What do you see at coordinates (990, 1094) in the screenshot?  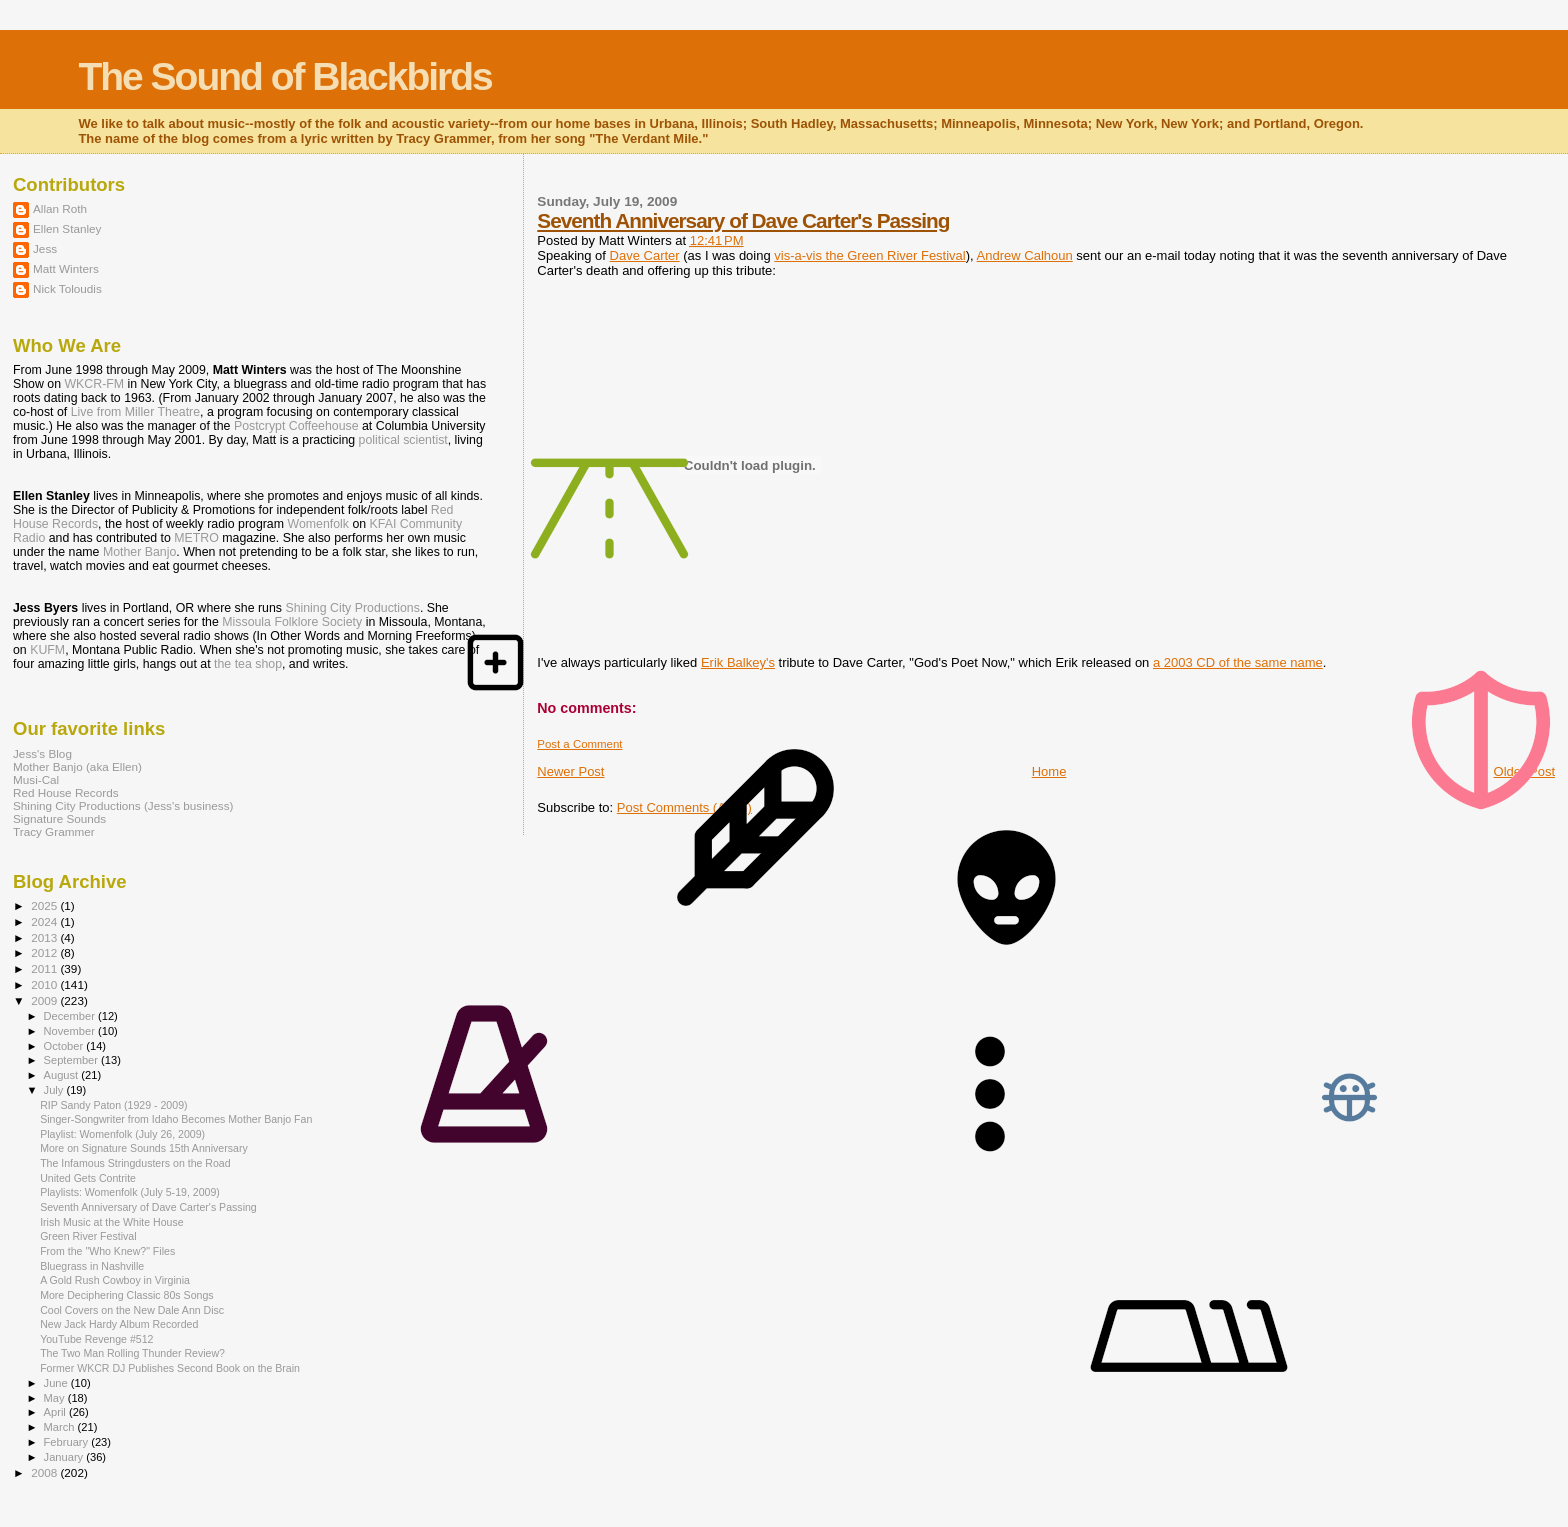 I see `open more options menu` at bounding box center [990, 1094].